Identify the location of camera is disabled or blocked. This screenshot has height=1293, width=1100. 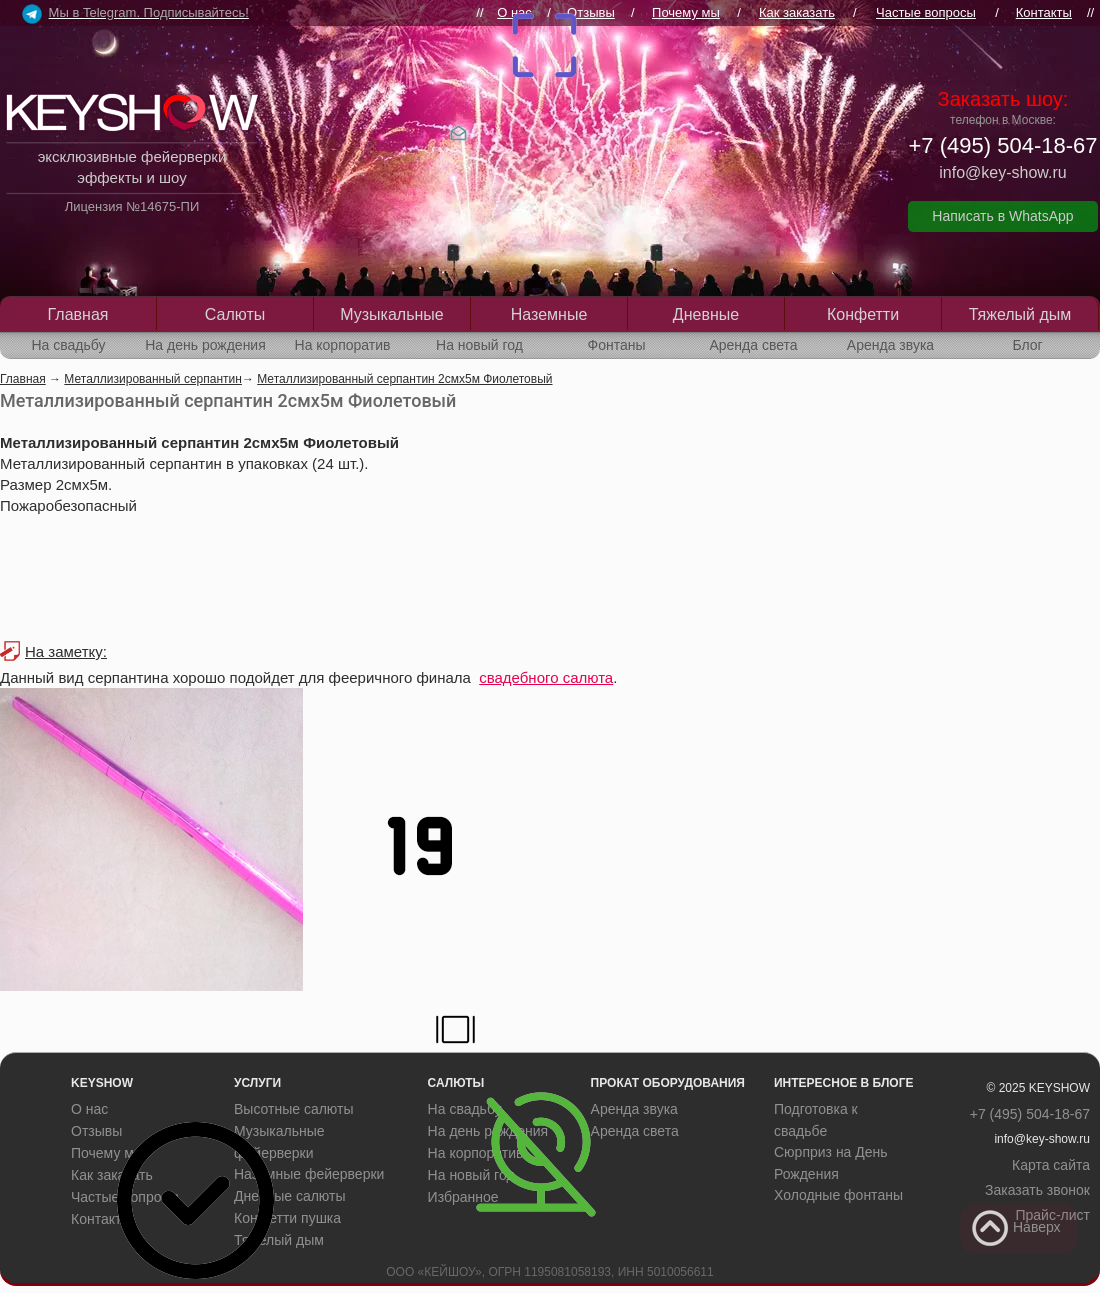
(541, 1157).